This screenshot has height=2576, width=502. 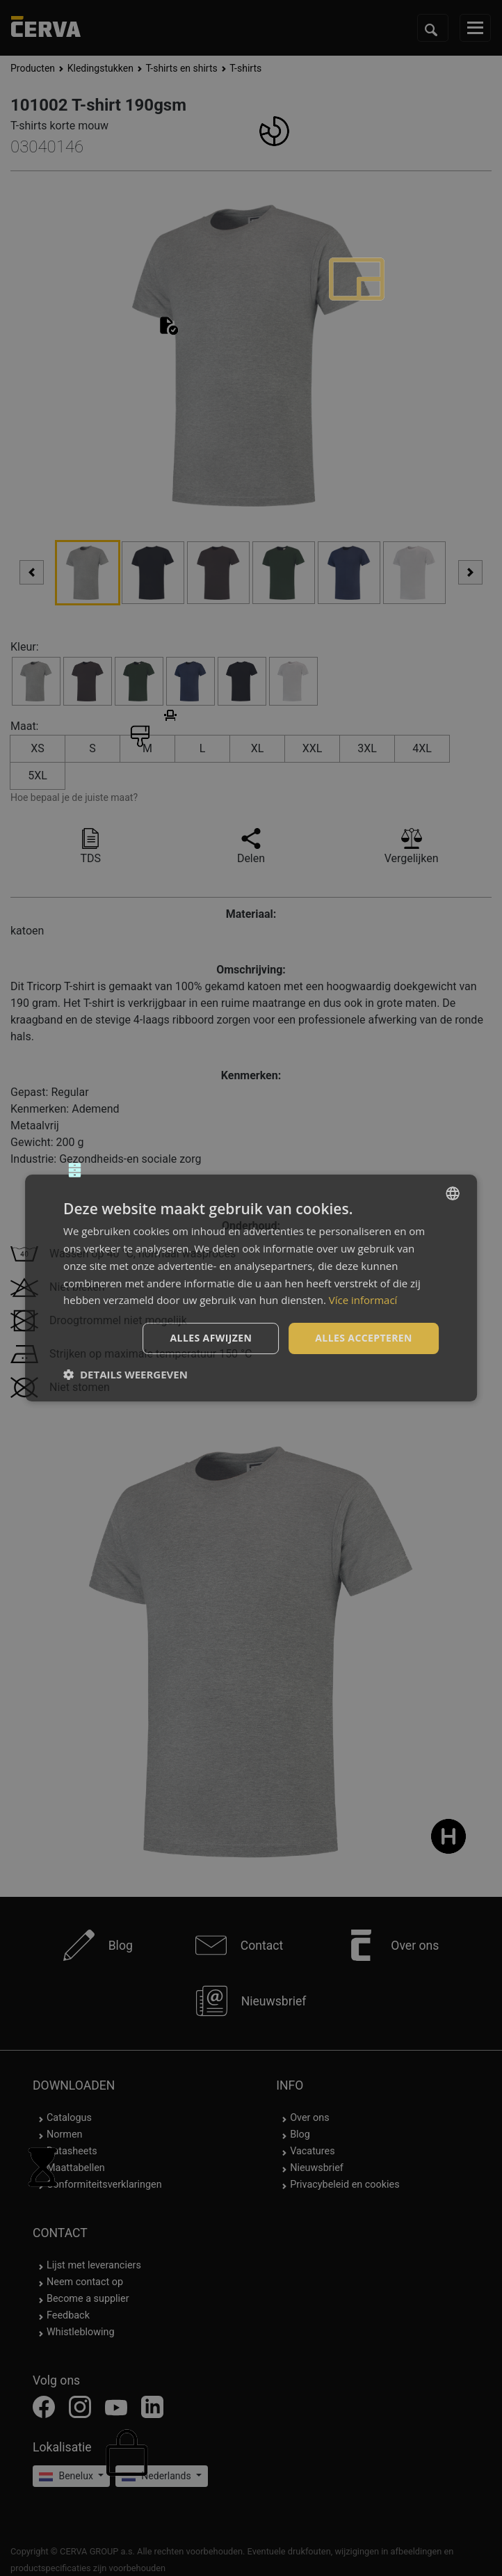 What do you see at coordinates (274, 131) in the screenshot?
I see `view analytics or statistics breakdown` at bounding box center [274, 131].